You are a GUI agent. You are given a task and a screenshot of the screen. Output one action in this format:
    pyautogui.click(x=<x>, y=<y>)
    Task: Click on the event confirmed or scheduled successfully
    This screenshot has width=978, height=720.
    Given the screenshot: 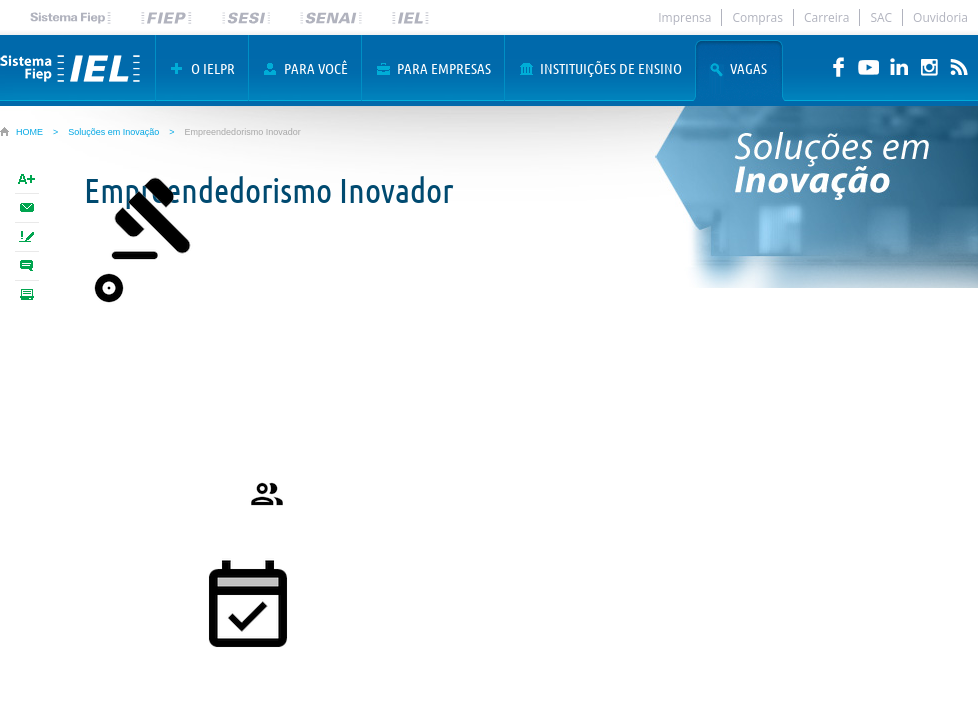 What is the action you would take?
    pyautogui.click(x=248, y=608)
    